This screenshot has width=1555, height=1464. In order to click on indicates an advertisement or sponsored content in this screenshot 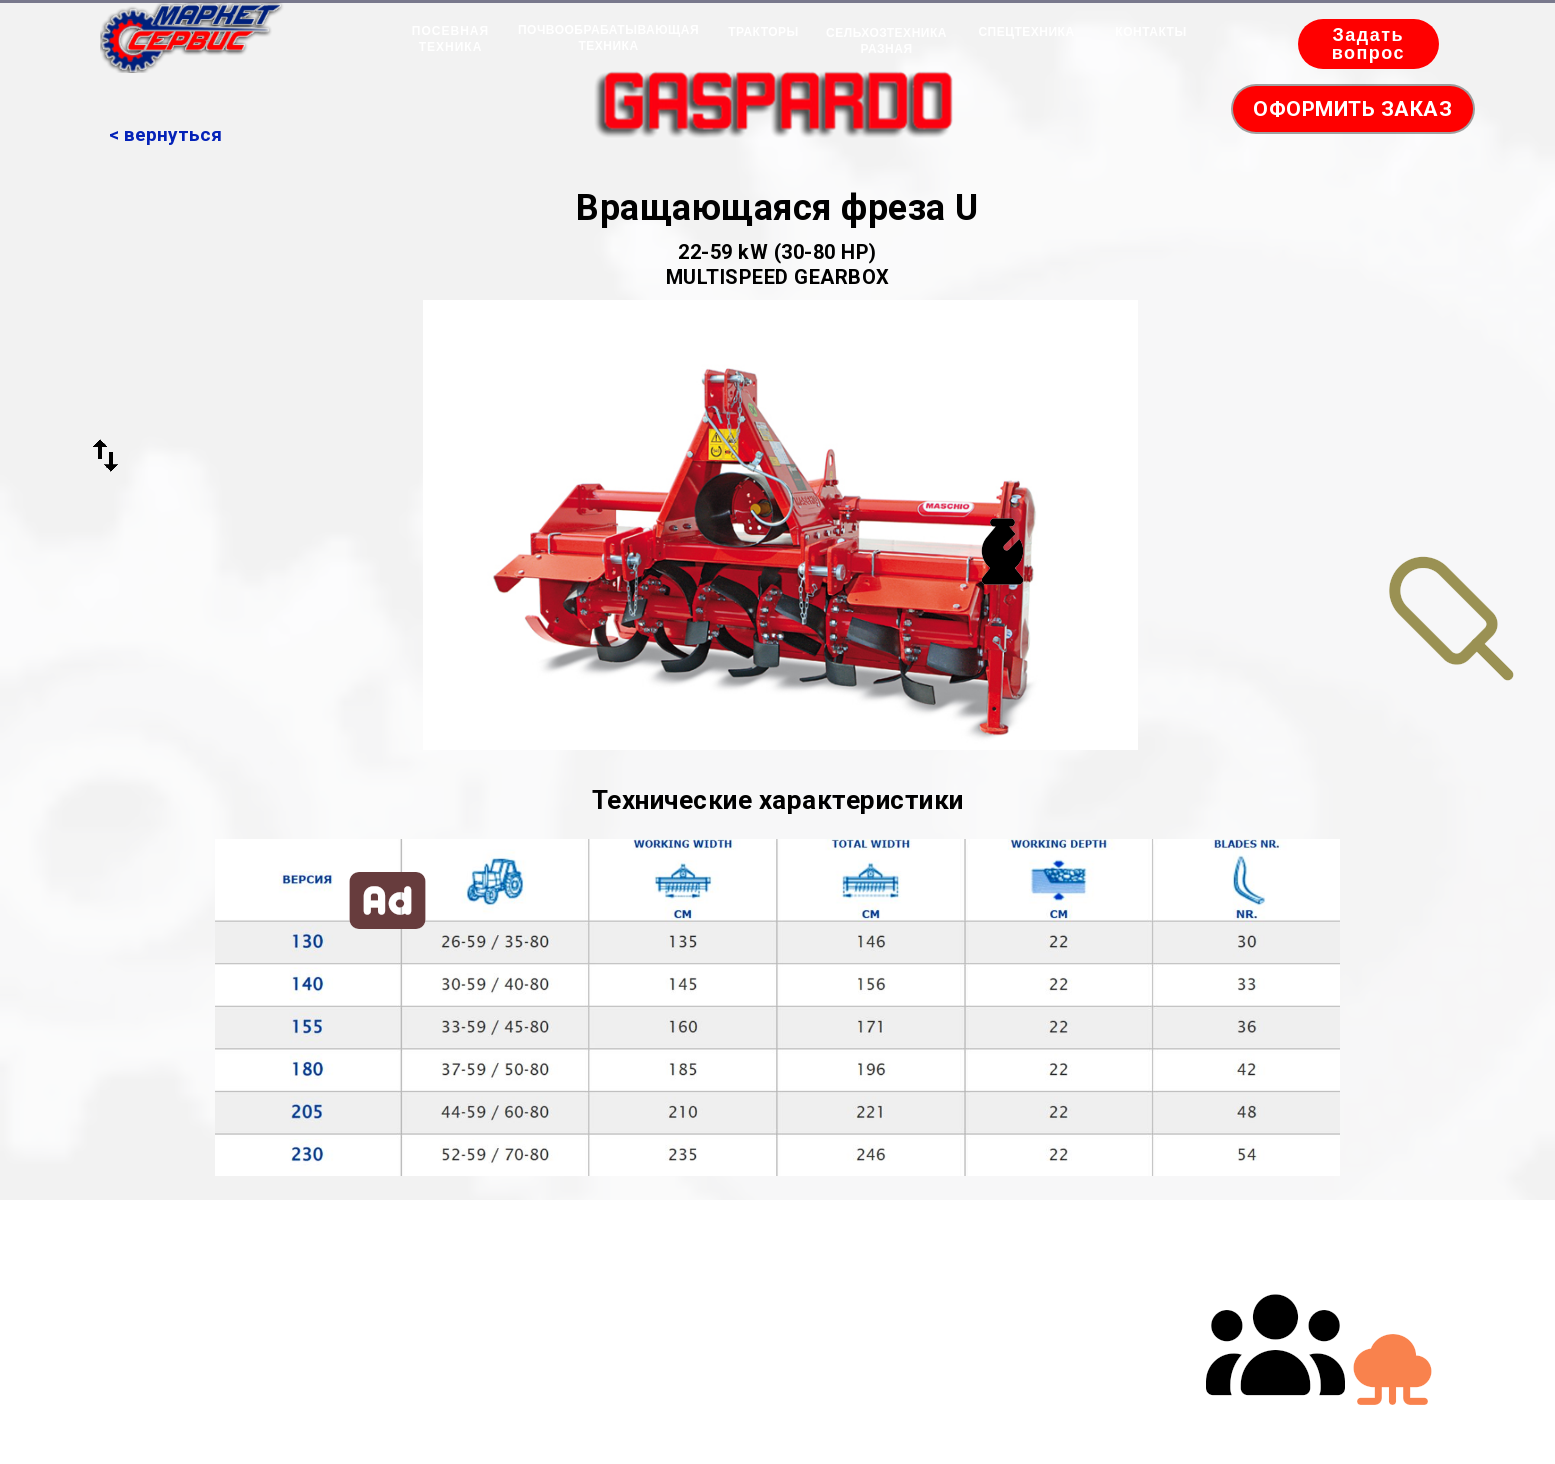, I will do `click(387, 900)`.